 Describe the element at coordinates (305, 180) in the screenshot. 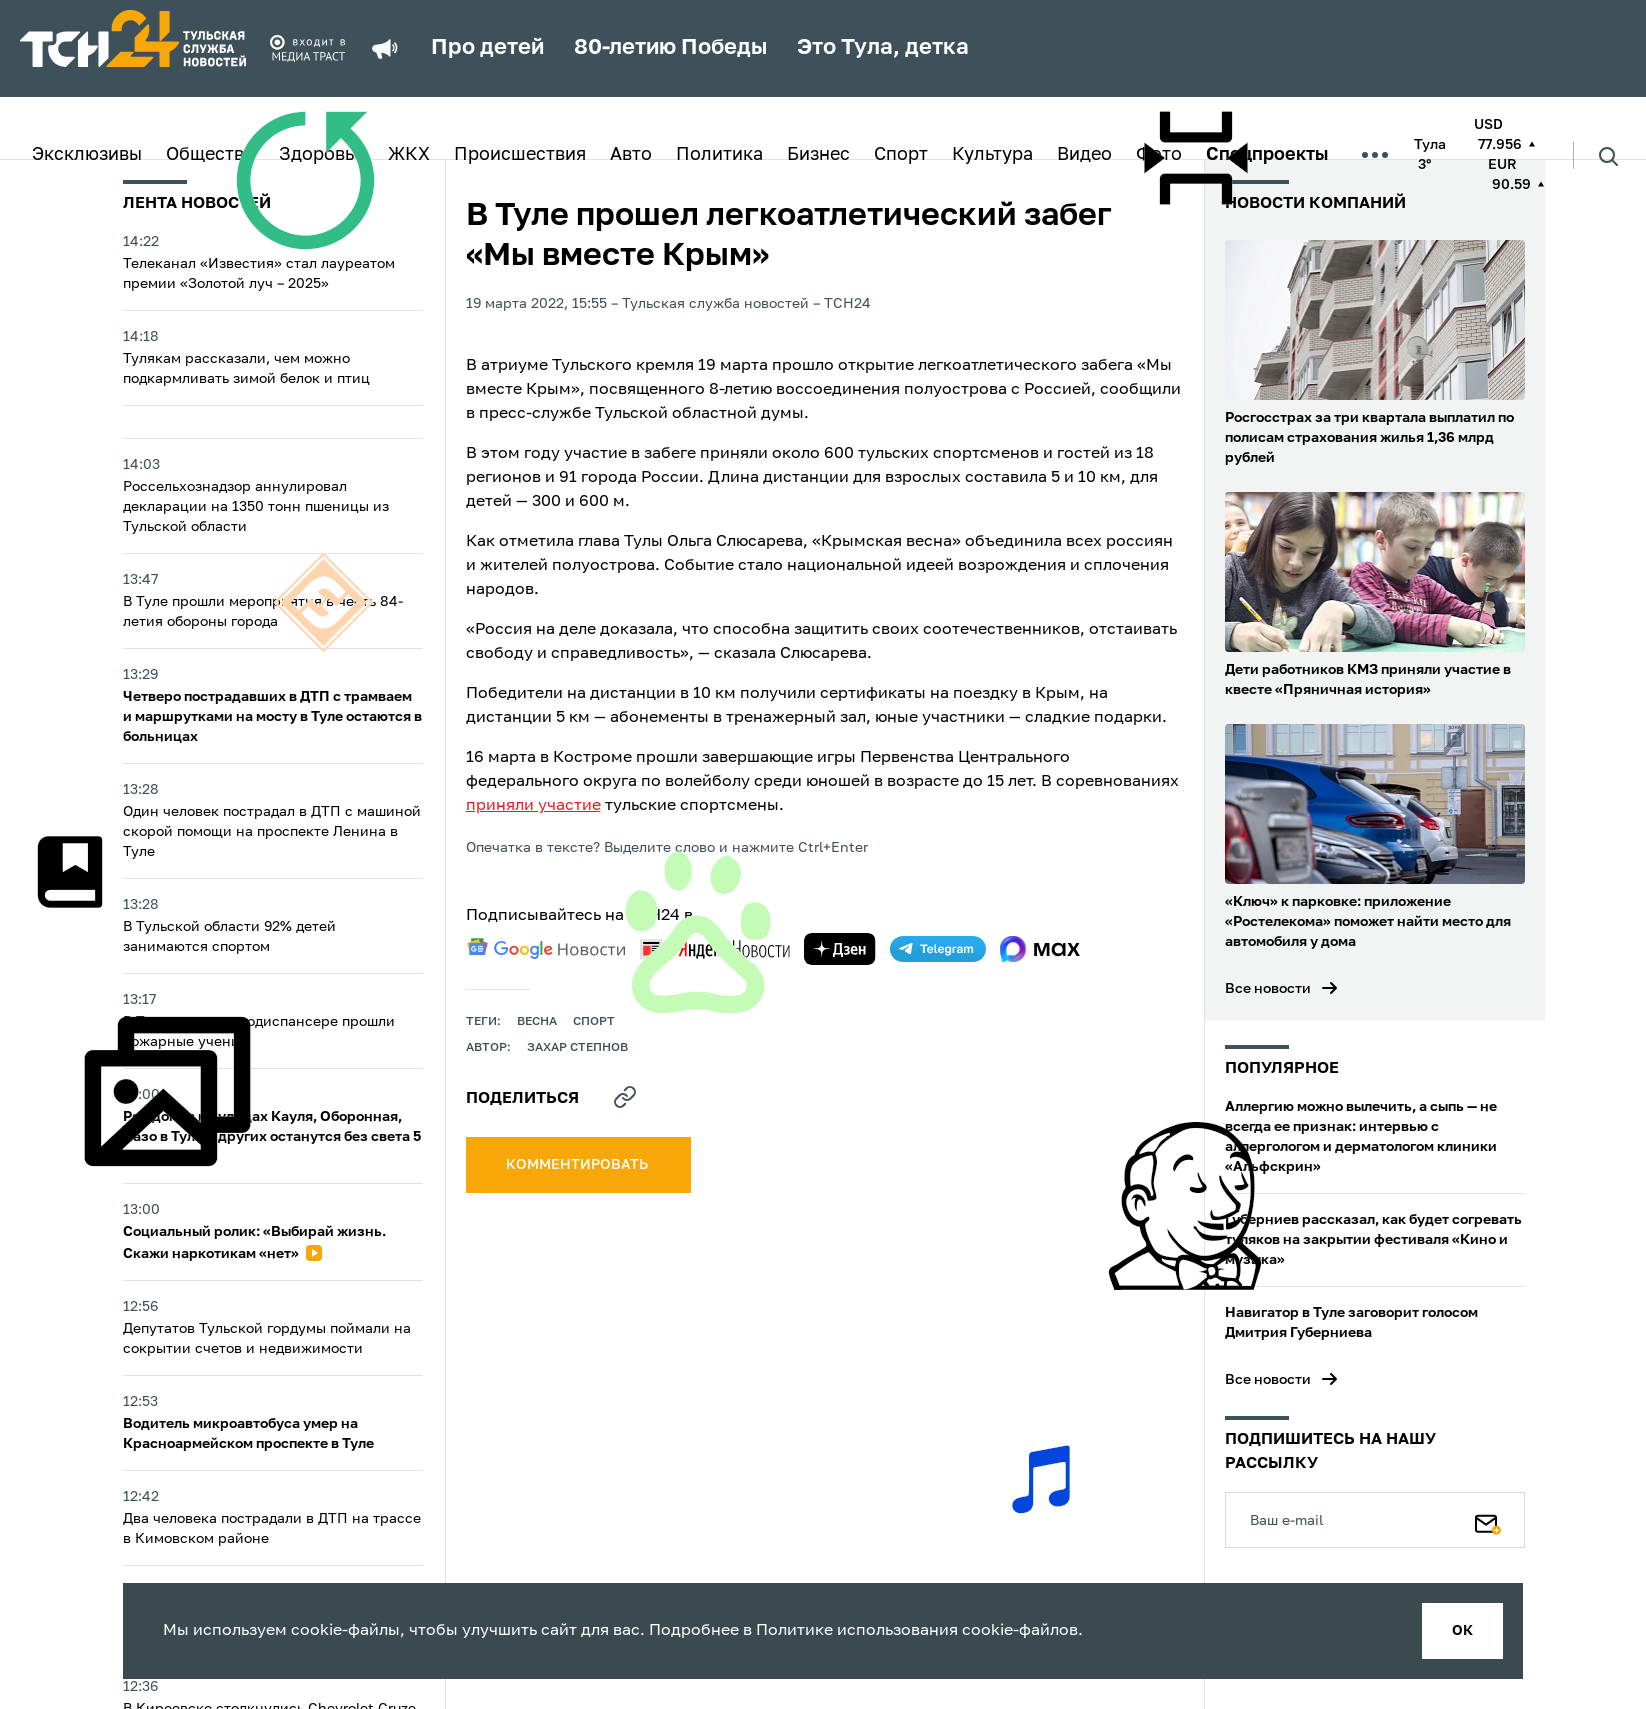

I see `reset to previous state` at that location.